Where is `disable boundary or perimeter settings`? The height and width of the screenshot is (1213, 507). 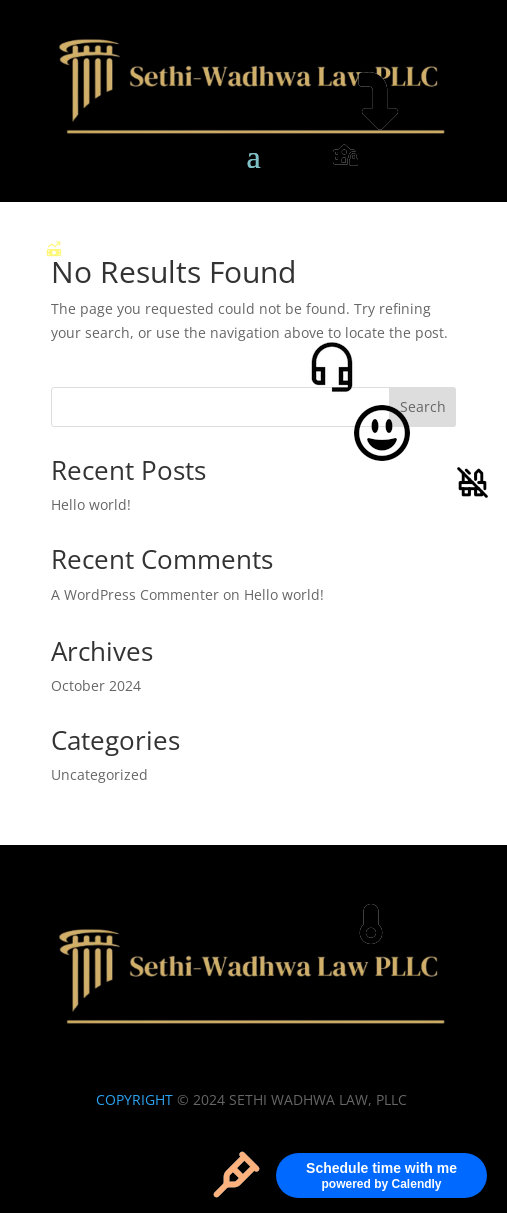
disable boundary or perimeter settings is located at coordinates (472, 482).